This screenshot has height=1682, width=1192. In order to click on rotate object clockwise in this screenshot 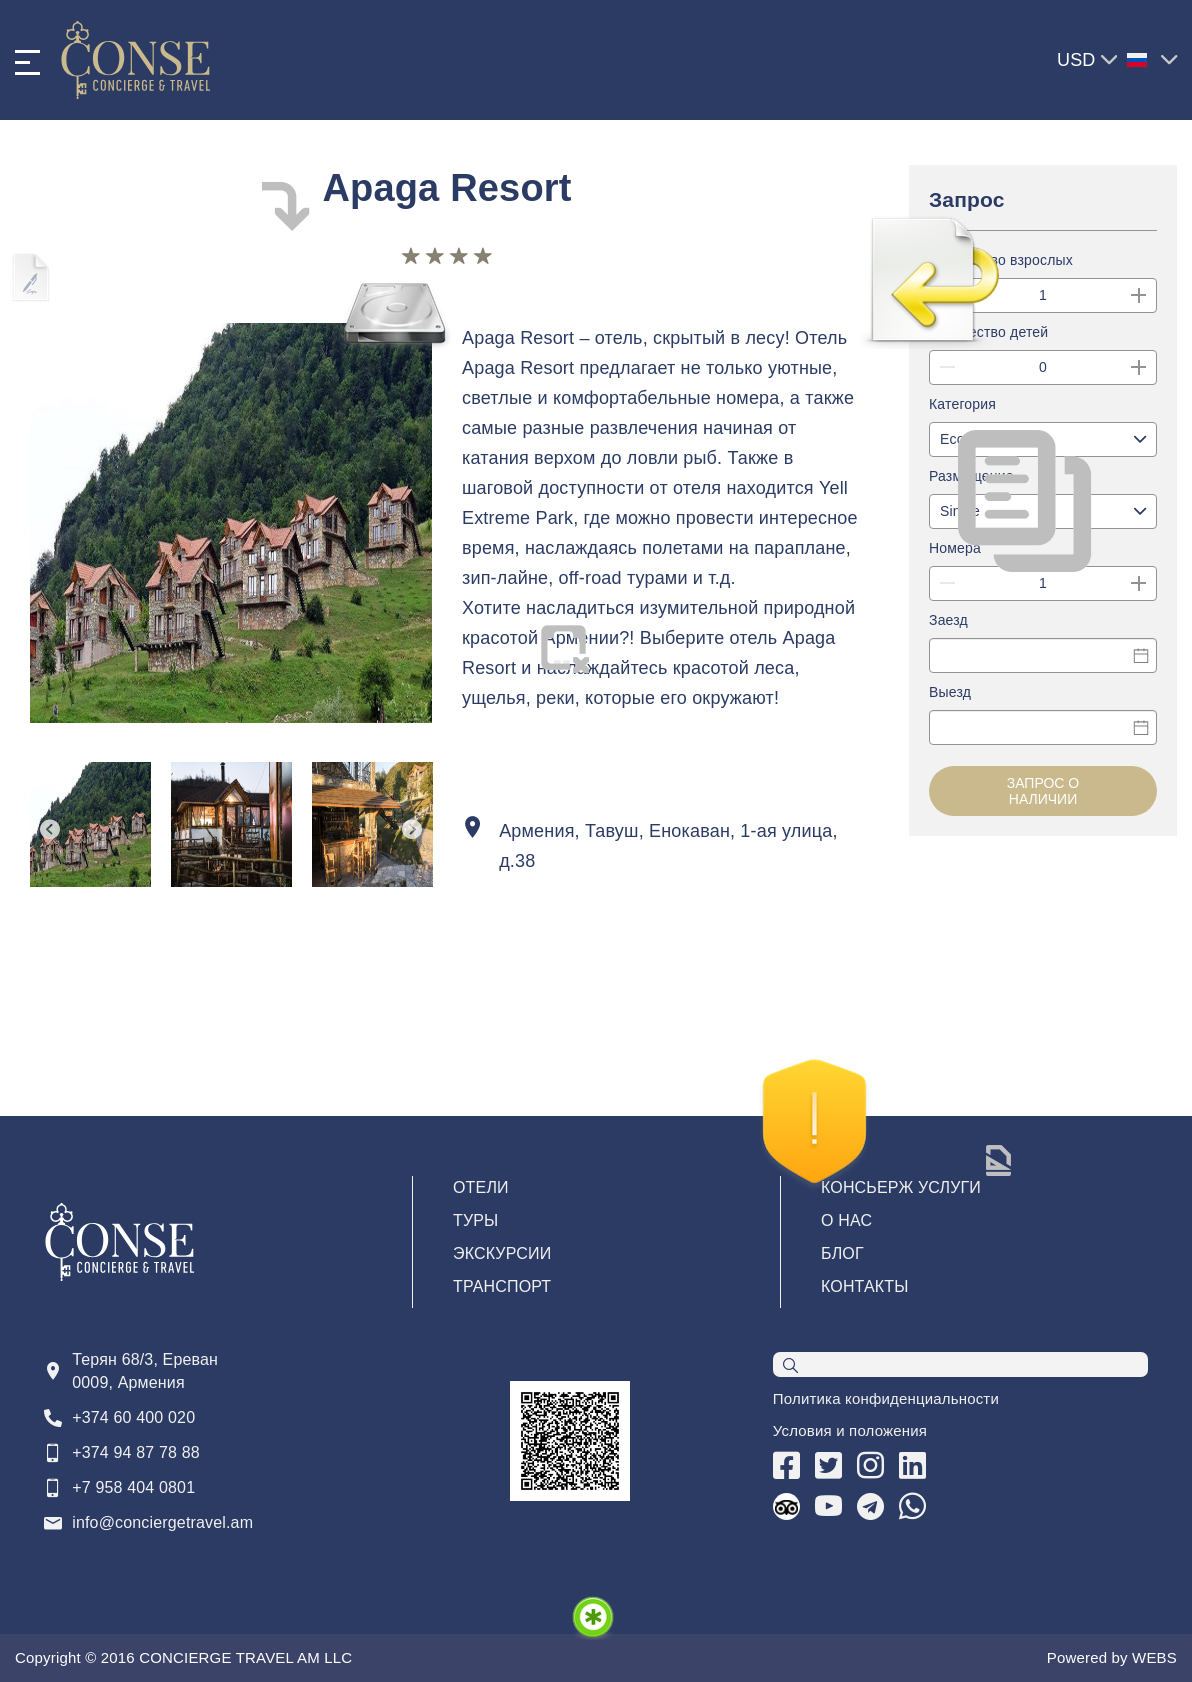, I will do `click(283, 203)`.